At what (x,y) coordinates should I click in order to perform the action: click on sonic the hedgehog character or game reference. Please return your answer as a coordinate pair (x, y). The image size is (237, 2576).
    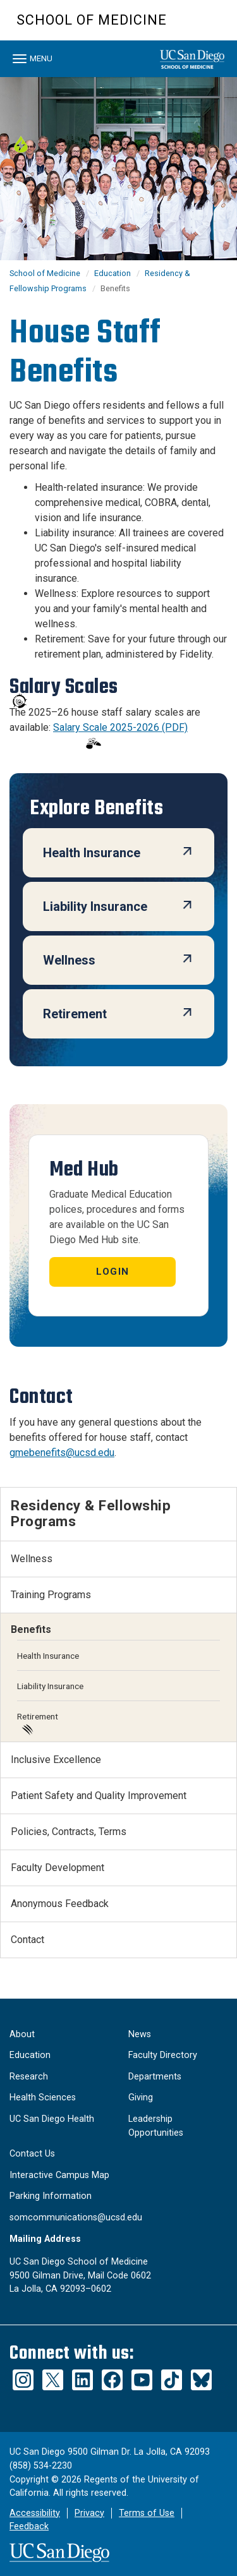
    Looking at the image, I should click on (94, 743).